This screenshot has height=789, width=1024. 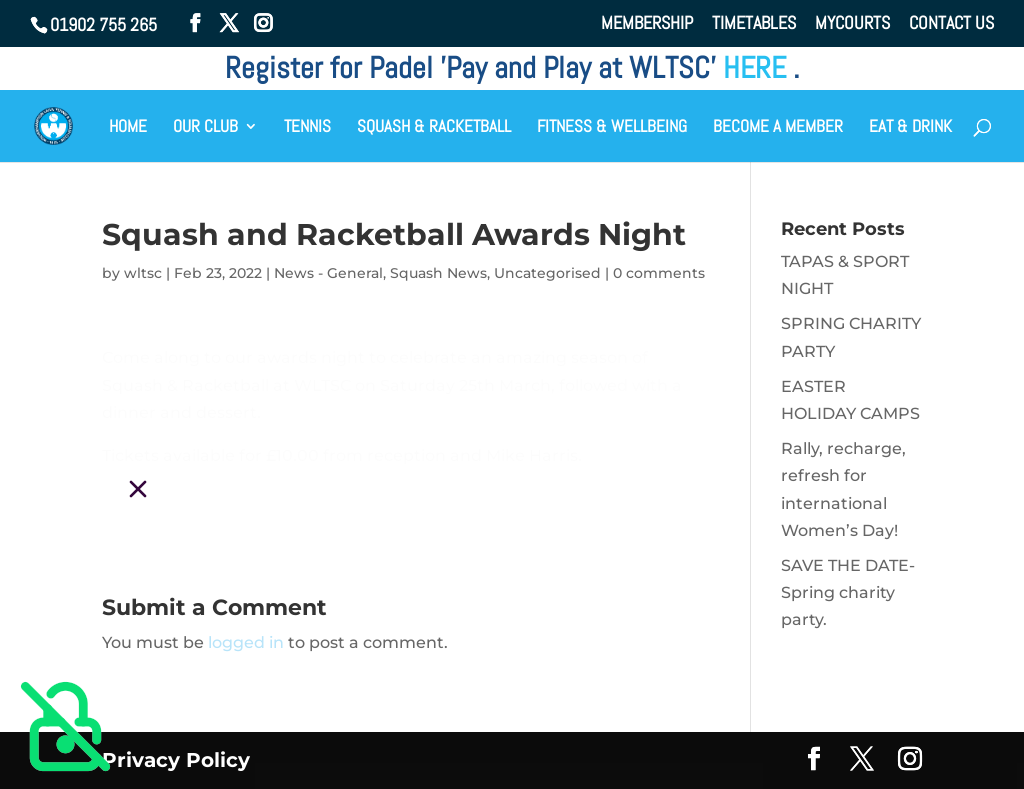 What do you see at coordinates (138, 489) in the screenshot?
I see `close the current window or dialog` at bounding box center [138, 489].